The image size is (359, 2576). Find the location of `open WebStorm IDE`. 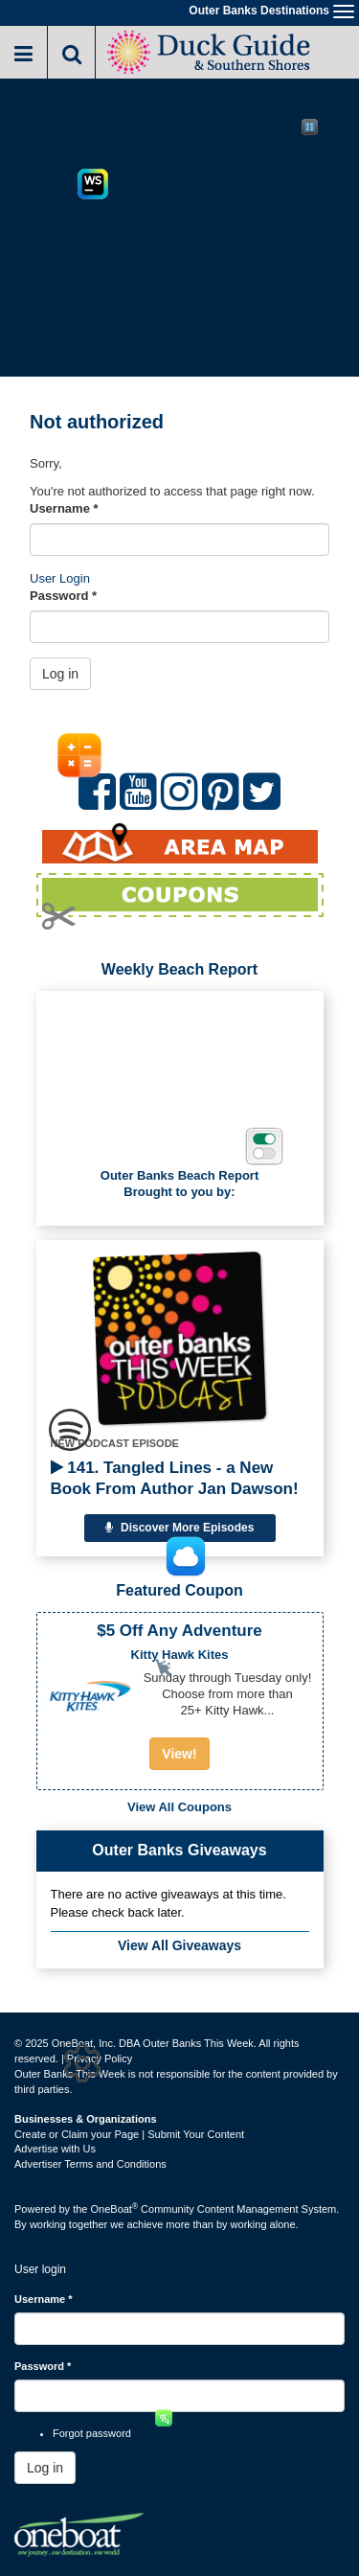

open WebStorm IDE is located at coordinates (93, 184).